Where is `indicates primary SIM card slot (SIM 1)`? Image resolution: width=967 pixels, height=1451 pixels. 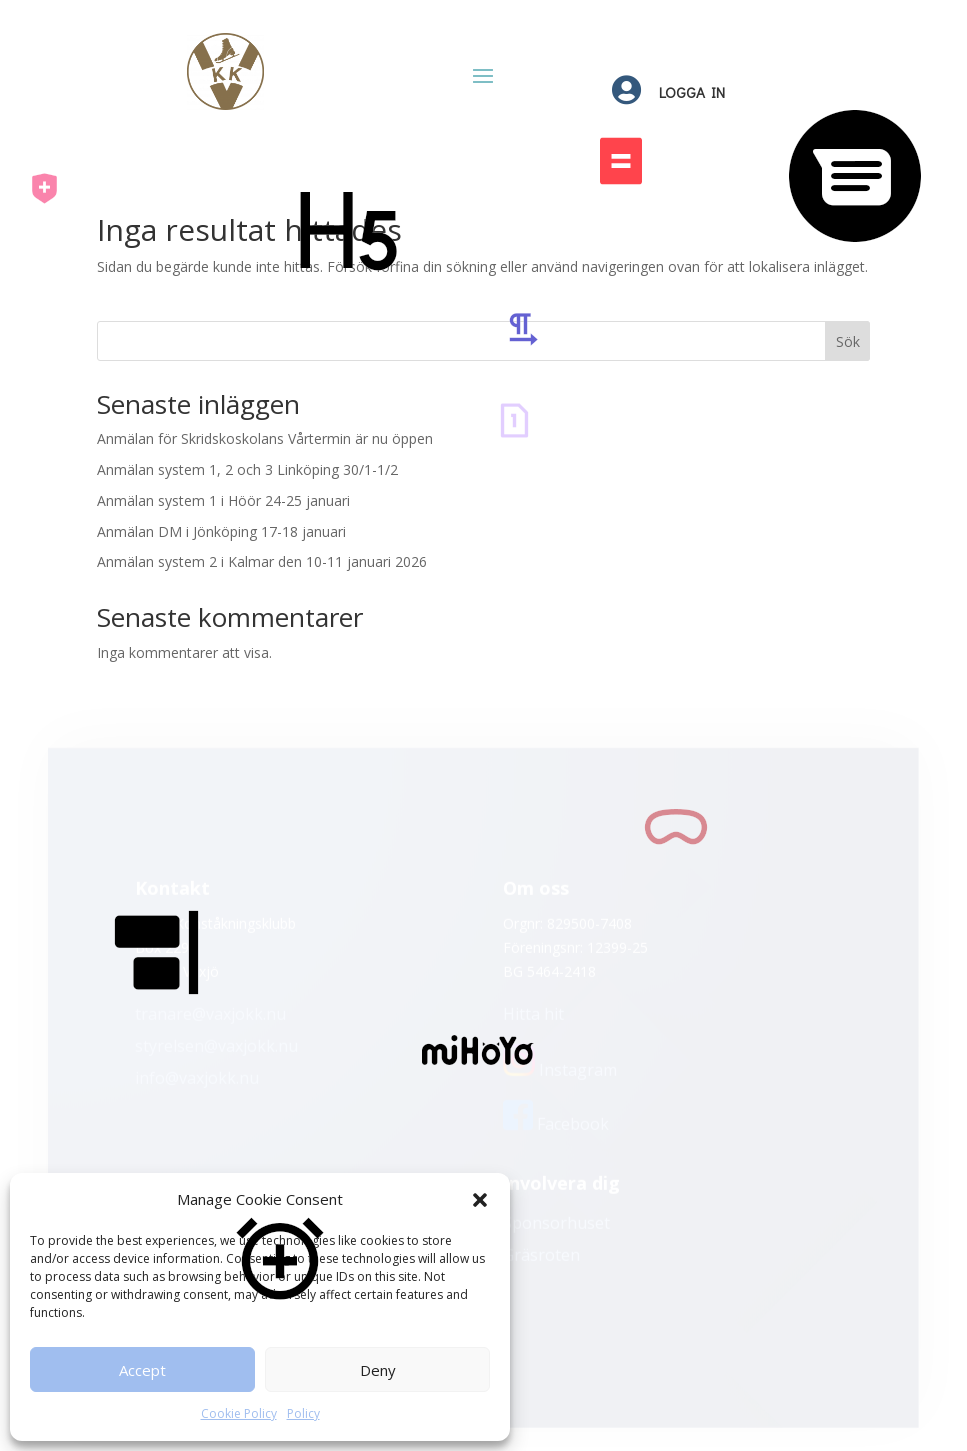 indicates primary SIM card slot (SIM 1) is located at coordinates (514, 420).